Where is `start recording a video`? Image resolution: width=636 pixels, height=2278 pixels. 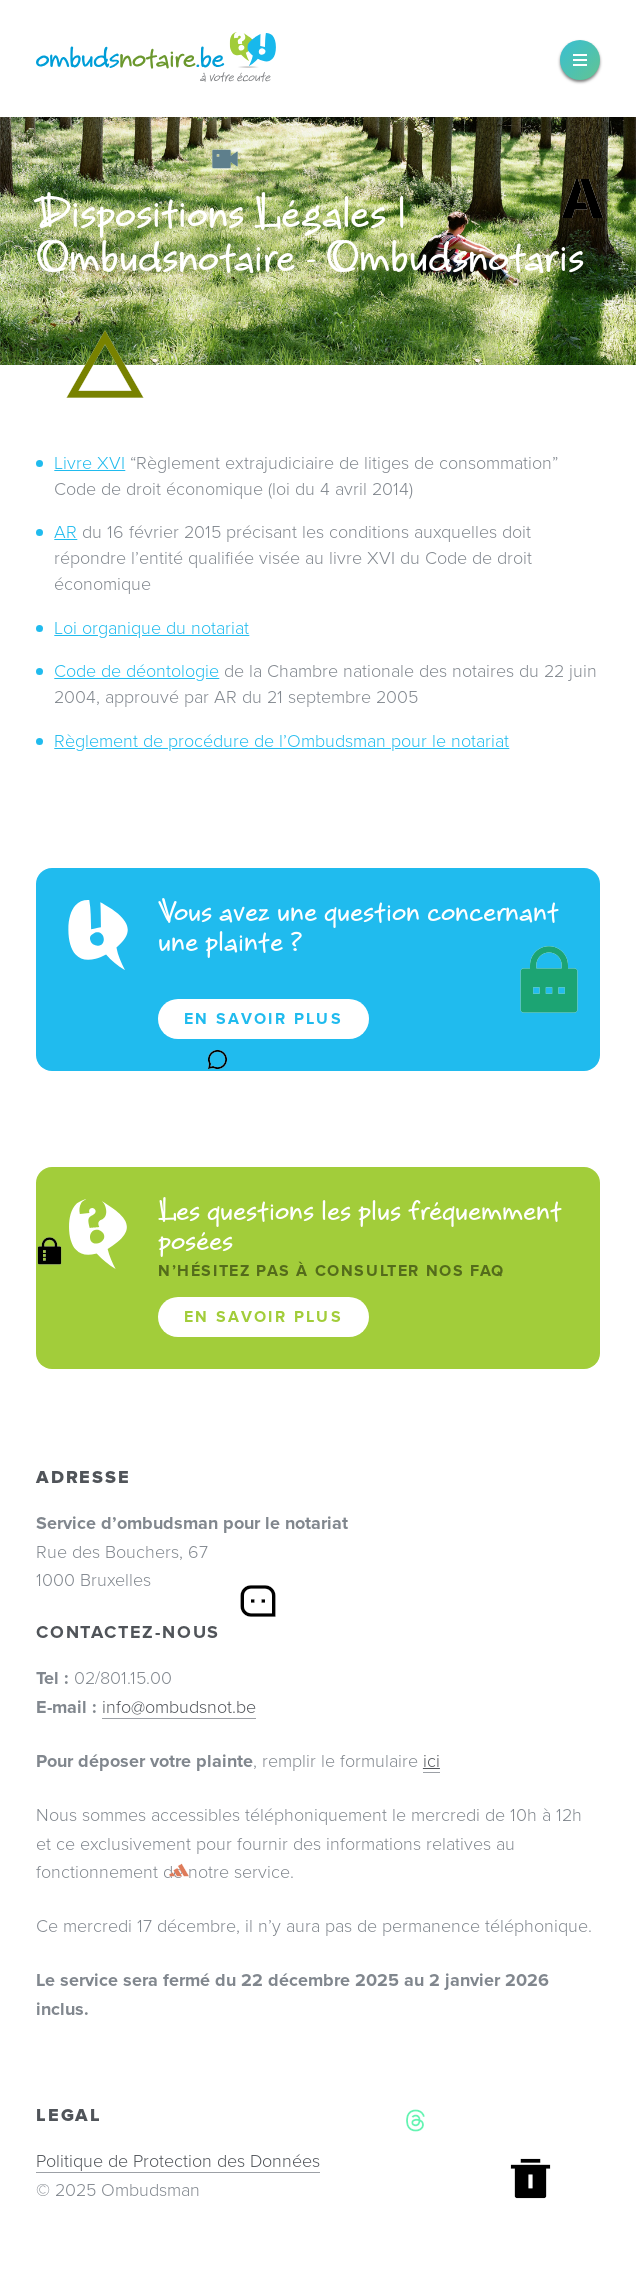
start recording a video is located at coordinates (225, 159).